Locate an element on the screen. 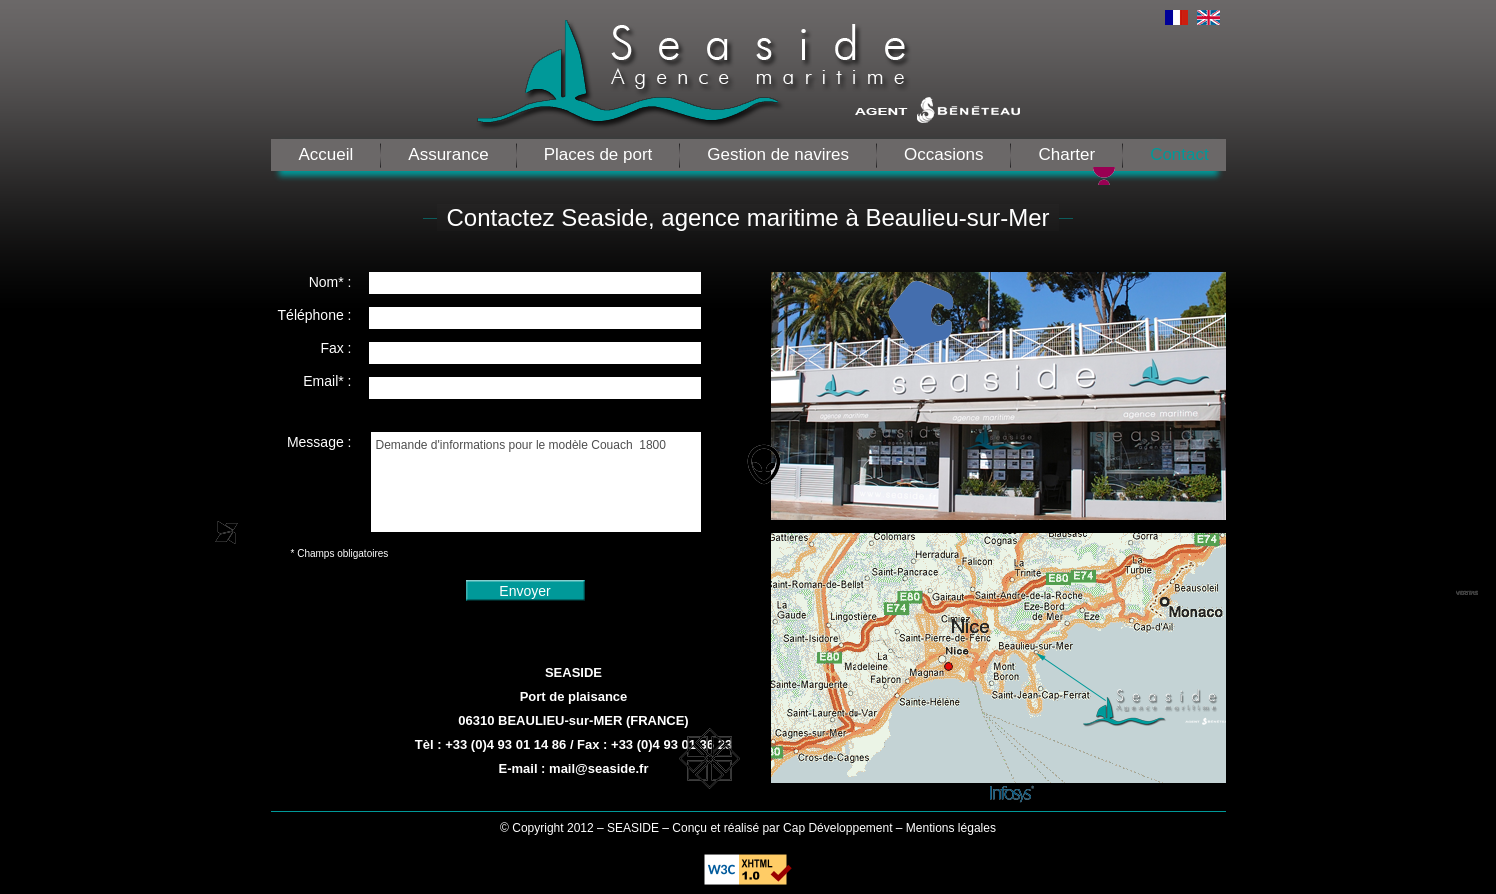 This screenshot has height=894, width=1496. open the unacademy learning app is located at coordinates (1104, 176).